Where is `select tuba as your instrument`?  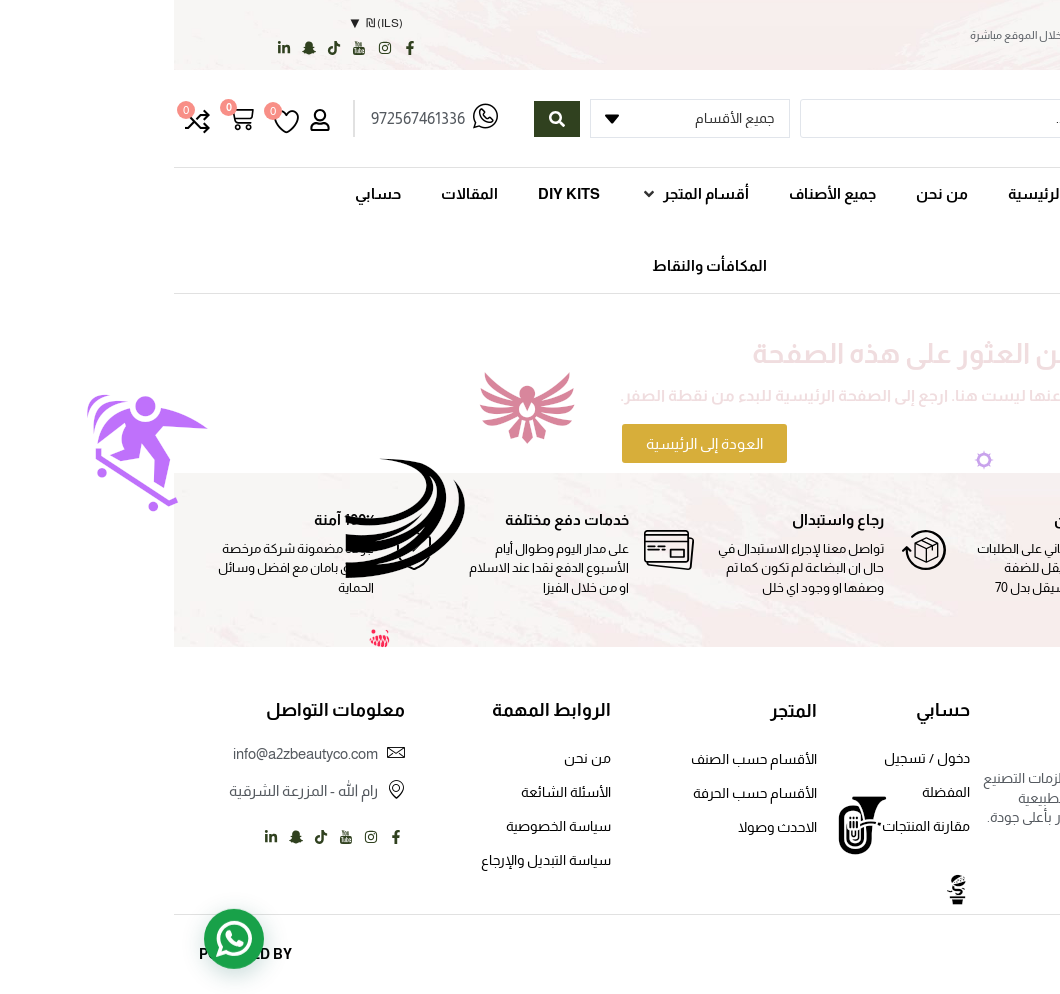
select tuba as your instrument is located at coordinates (860, 825).